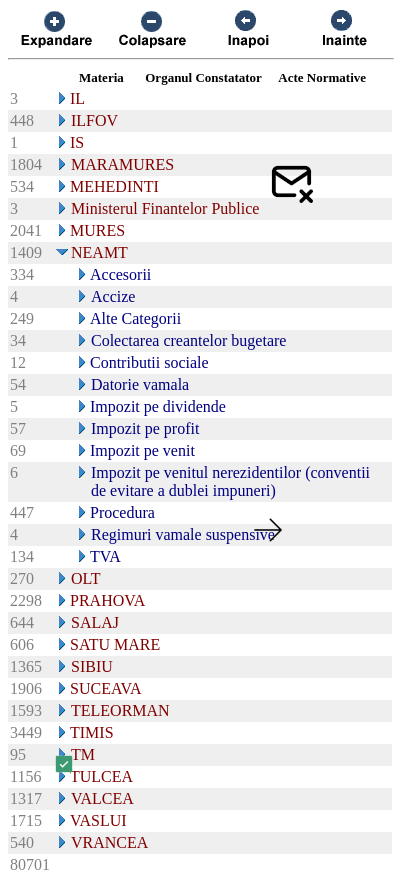 Image resolution: width=394 pixels, height=892 pixels. What do you see at coordinates (268, 530) in the screenshot?
I see `navigate to the next item or screen` at bounding box center [268, 530].